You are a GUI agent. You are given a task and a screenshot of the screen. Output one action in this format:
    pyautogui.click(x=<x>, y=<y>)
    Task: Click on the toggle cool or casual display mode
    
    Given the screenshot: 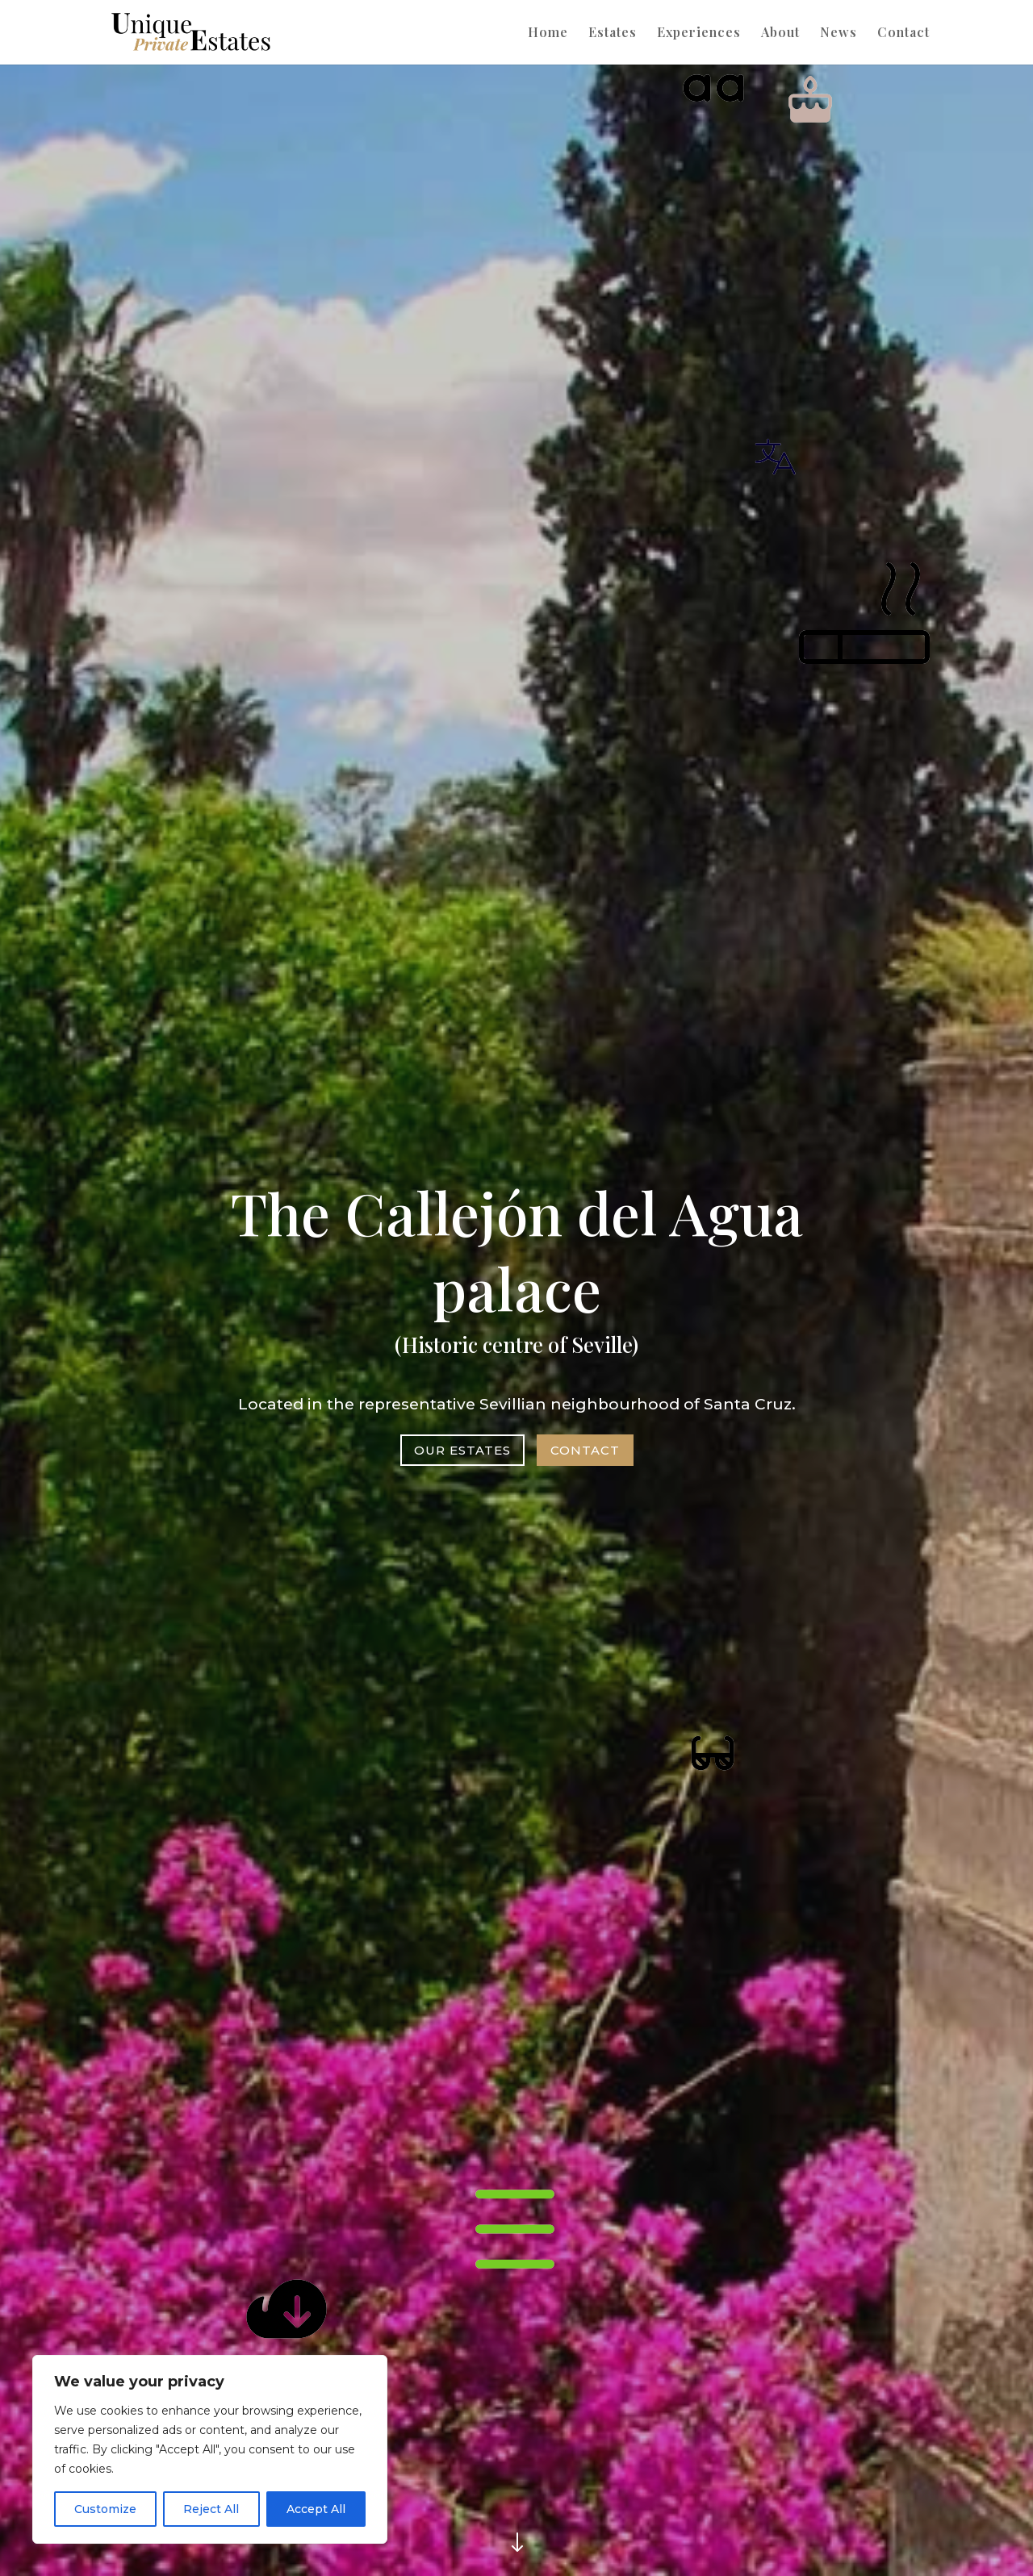 What is the action you would take?
    pyautogui.click(x=713, y=1754)
    